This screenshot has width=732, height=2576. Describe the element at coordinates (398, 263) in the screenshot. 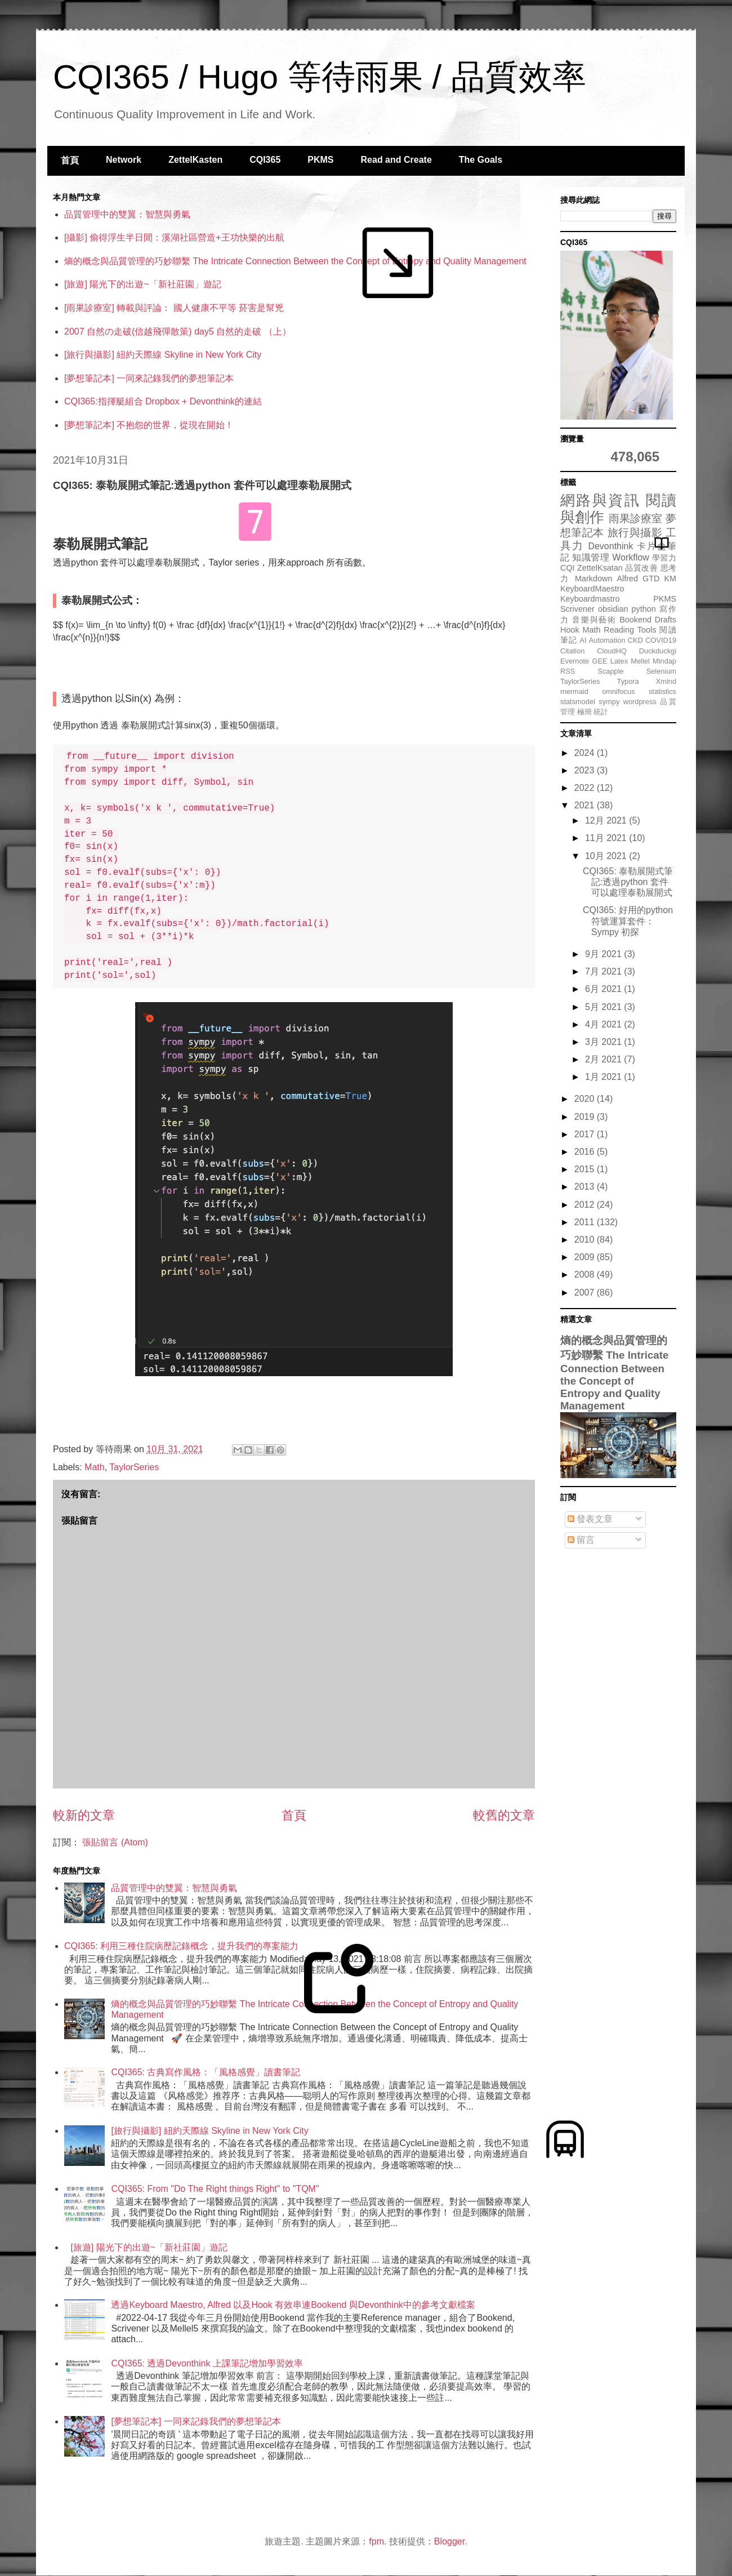

I see `navigate to the bottom-right section` at that location.